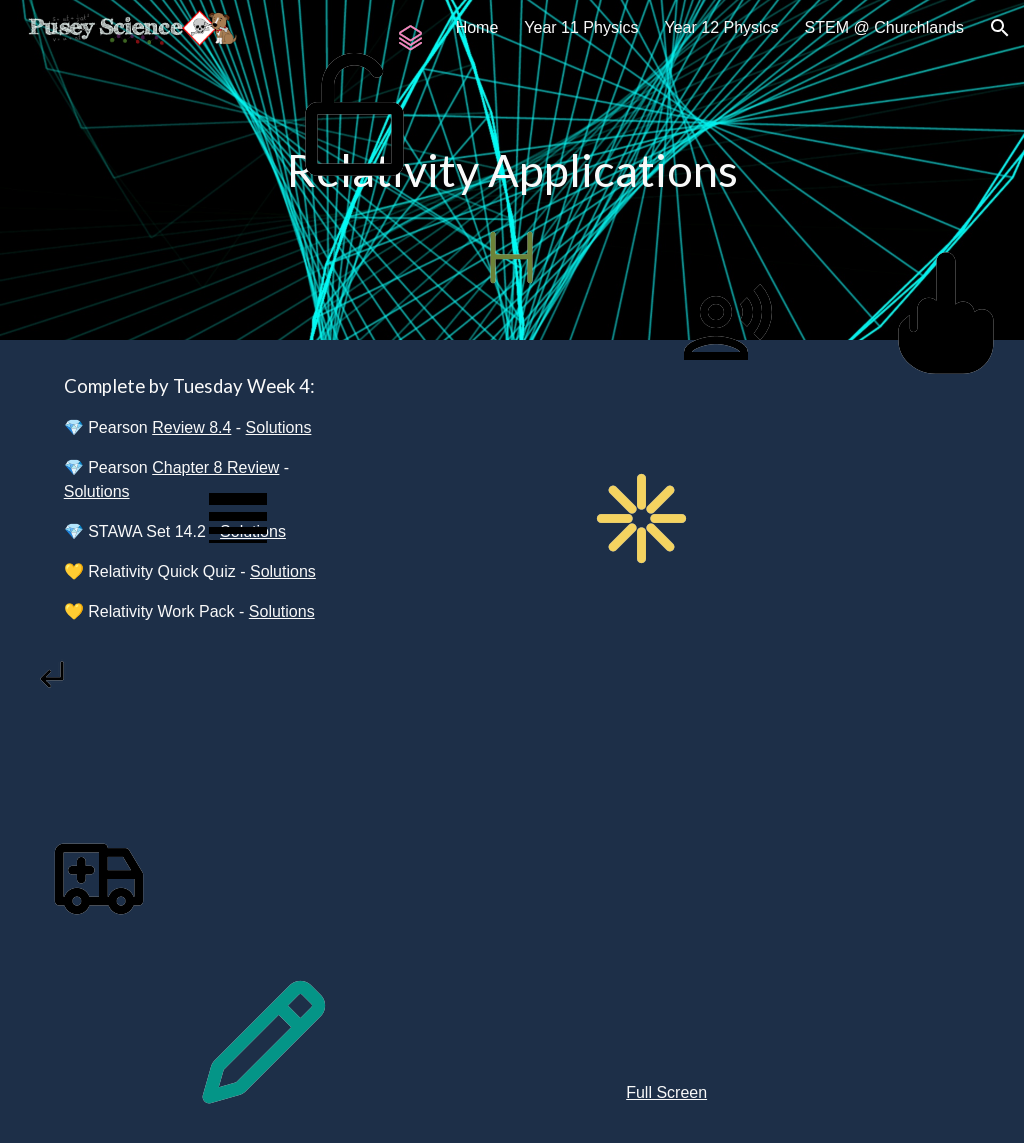 The image size is (1024, 1143). I want to click on adjust line thickness or stroke weight, so click(238, 518).